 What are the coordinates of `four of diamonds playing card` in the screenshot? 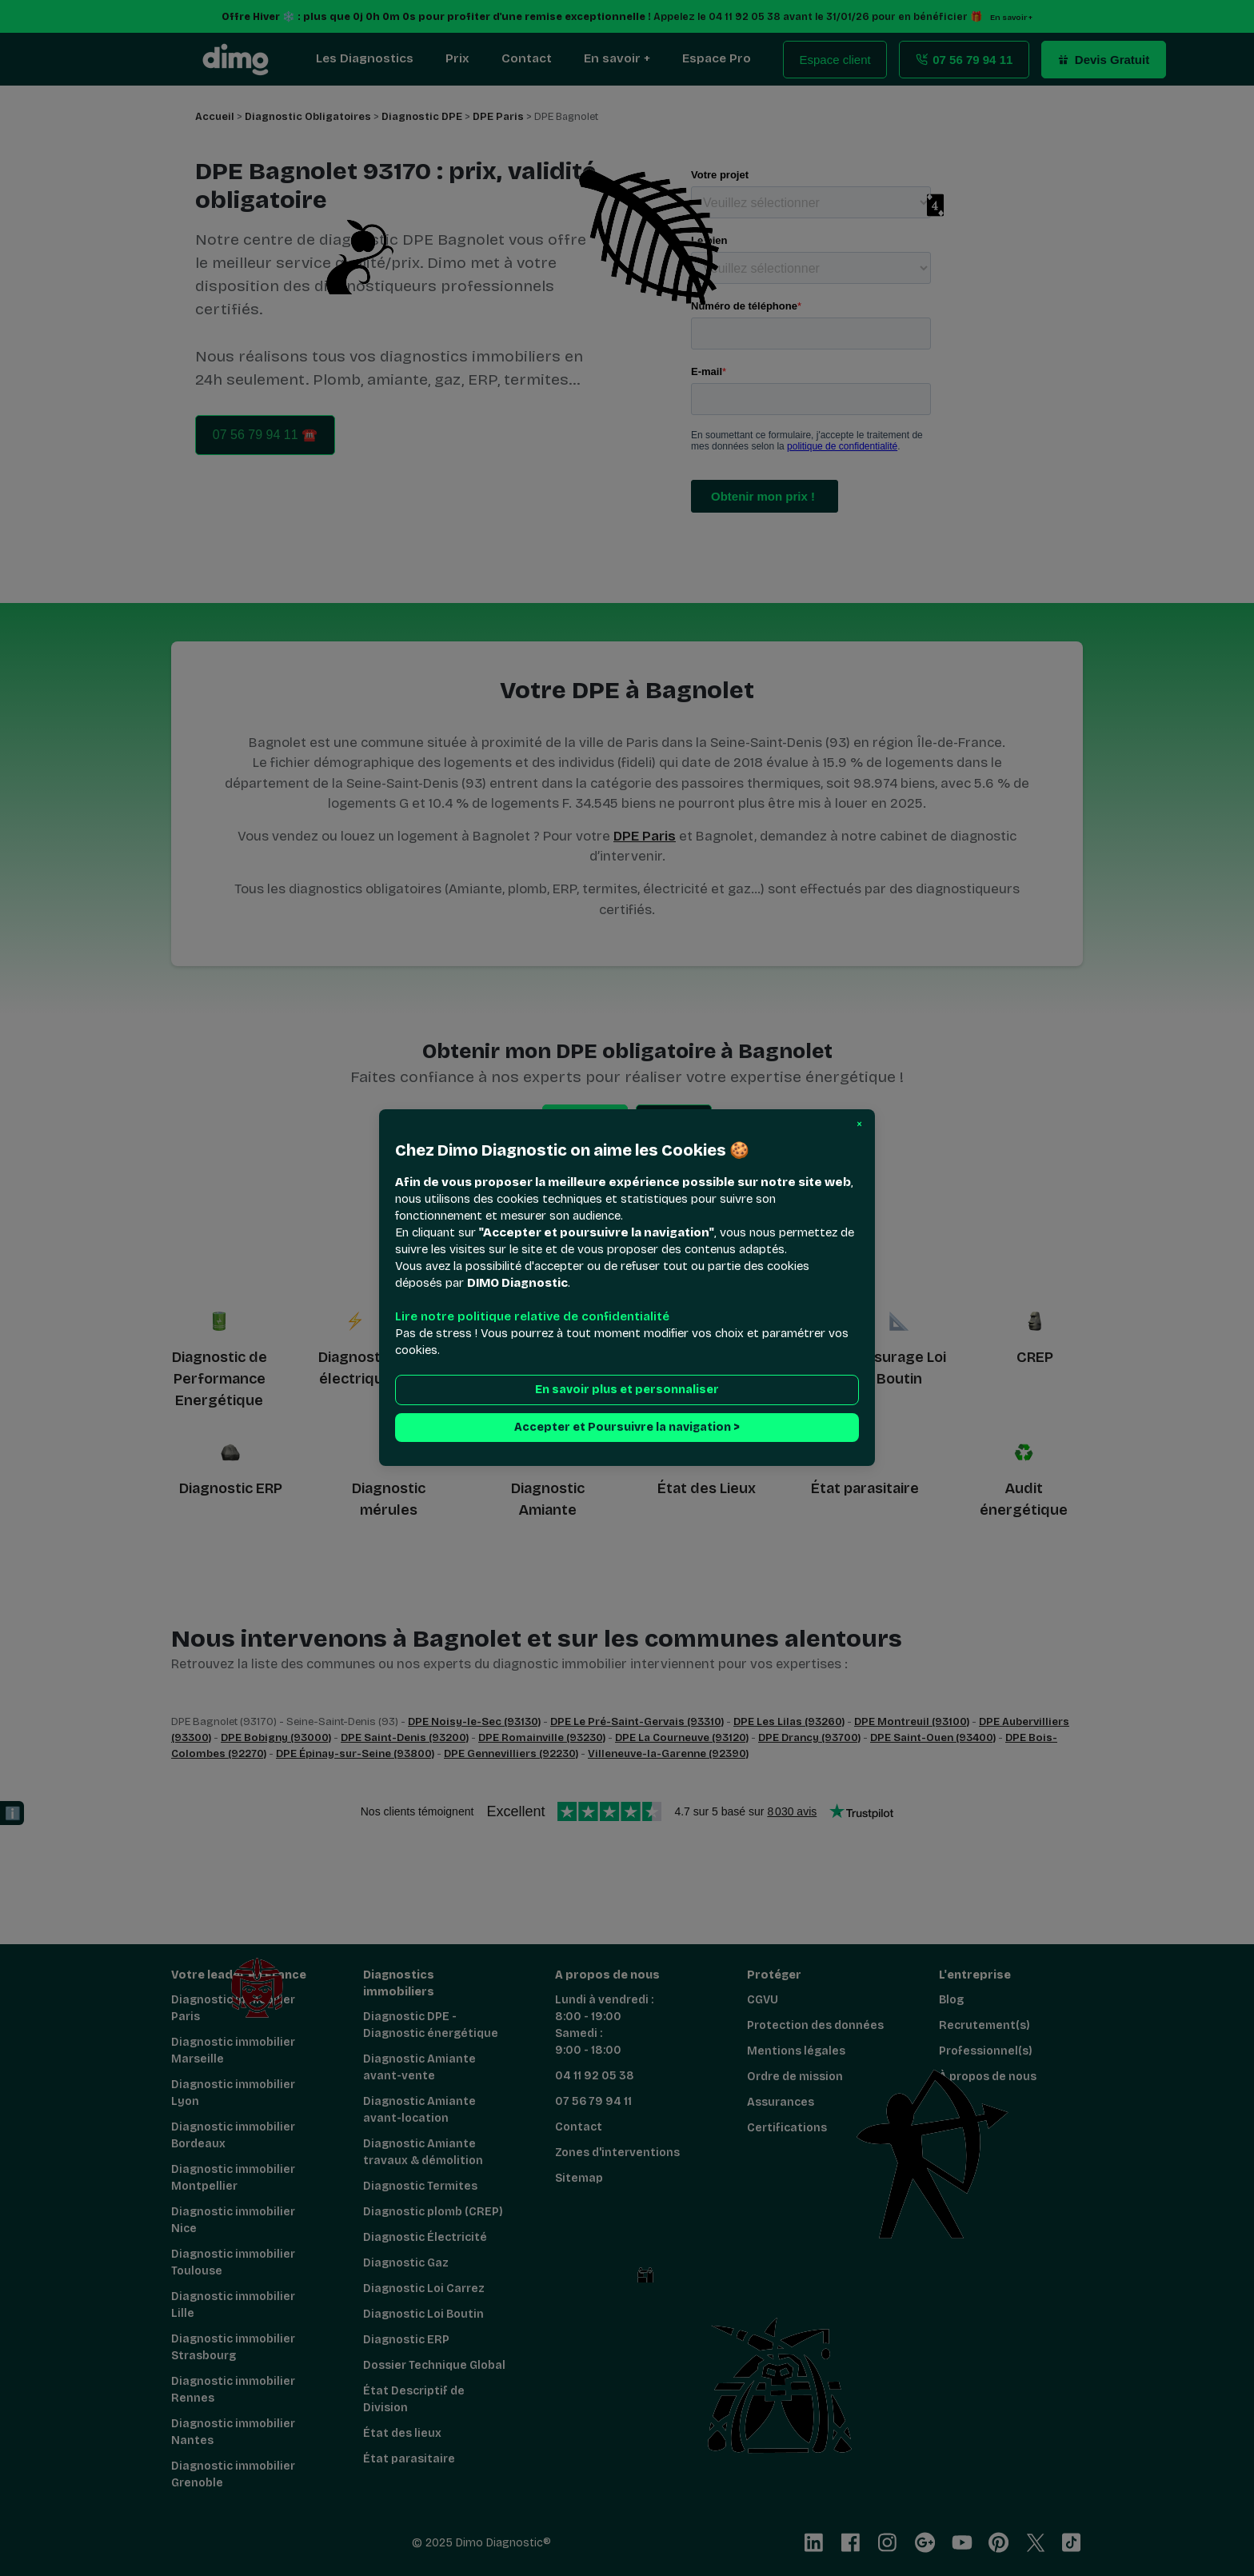 It's located at (935, 205).